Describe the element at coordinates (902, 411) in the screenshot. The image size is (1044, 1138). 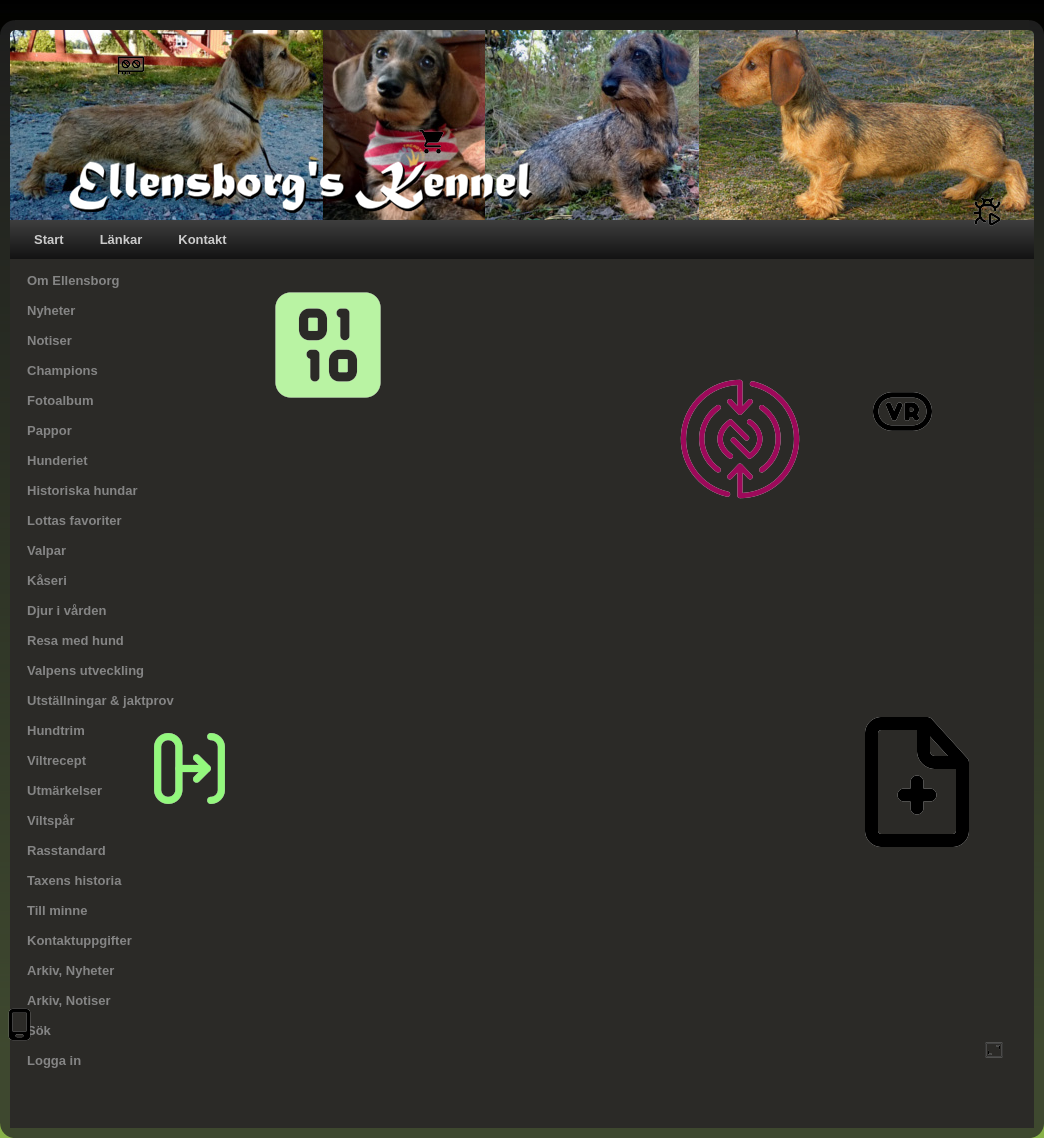
I see `access virtual reality mode or settings` at that location.